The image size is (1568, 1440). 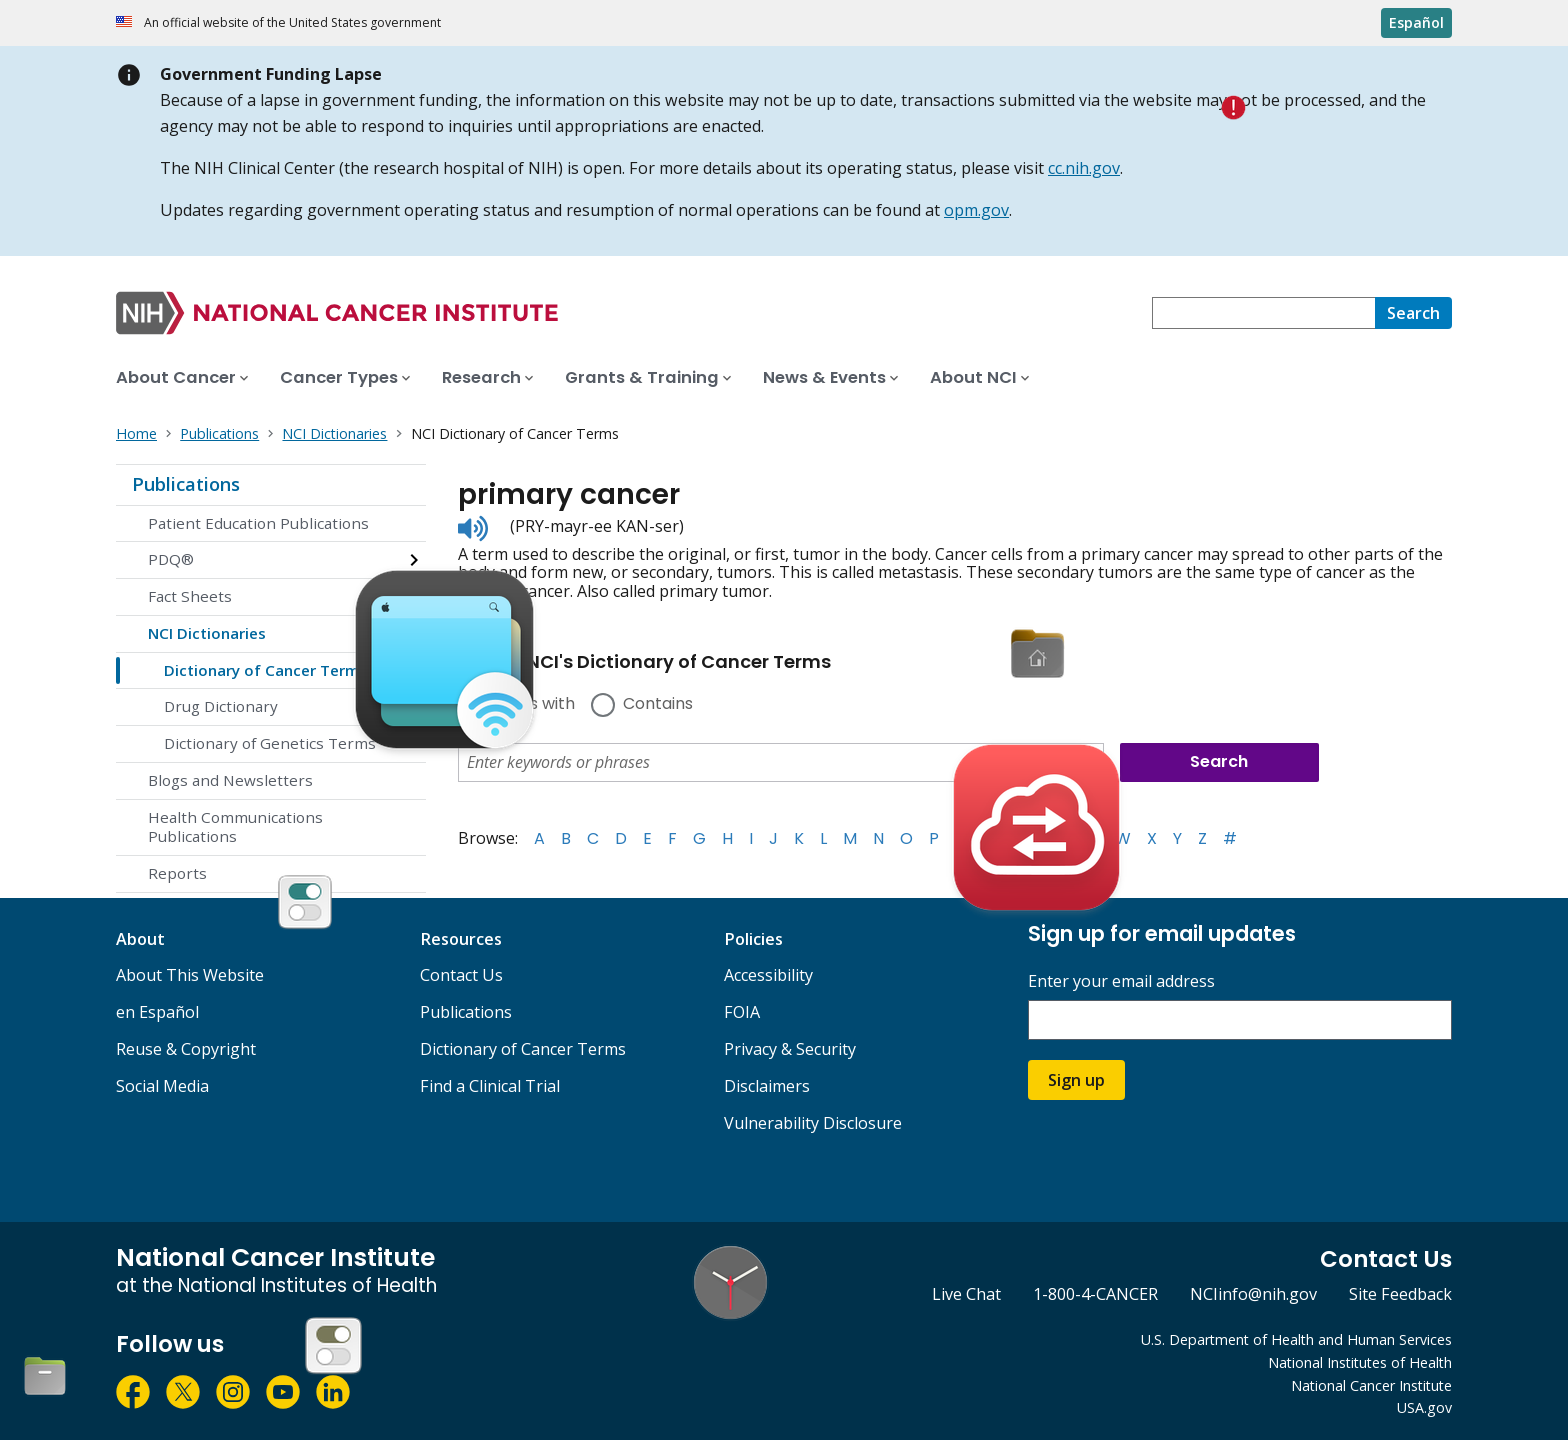 What do you see at coordinates (1036, 827) in the screenshot?
I see `open opensnitch firewall application` at bounding box center [1036, 827].